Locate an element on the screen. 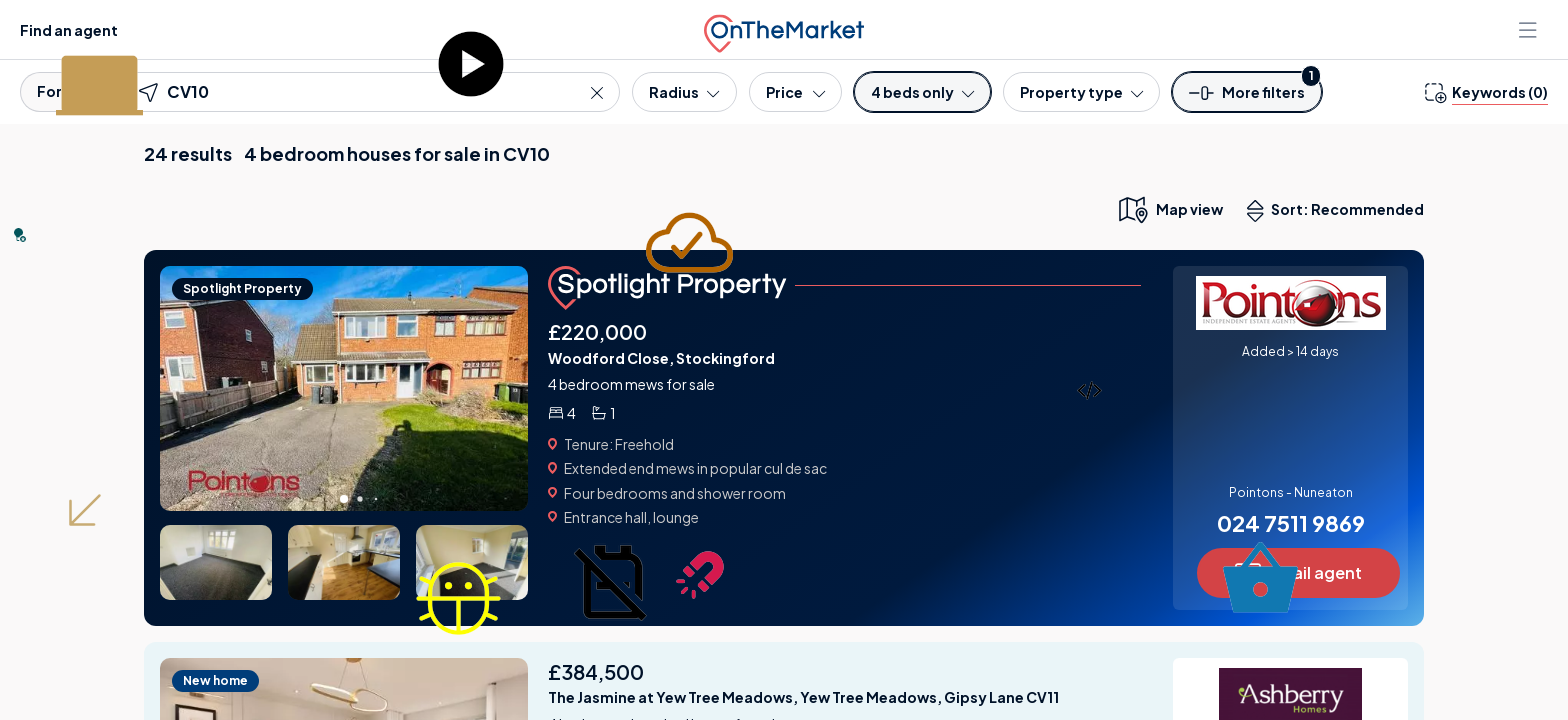 The image size is (1568, 720). report a bug or issue is located at coordinates (458, 598).